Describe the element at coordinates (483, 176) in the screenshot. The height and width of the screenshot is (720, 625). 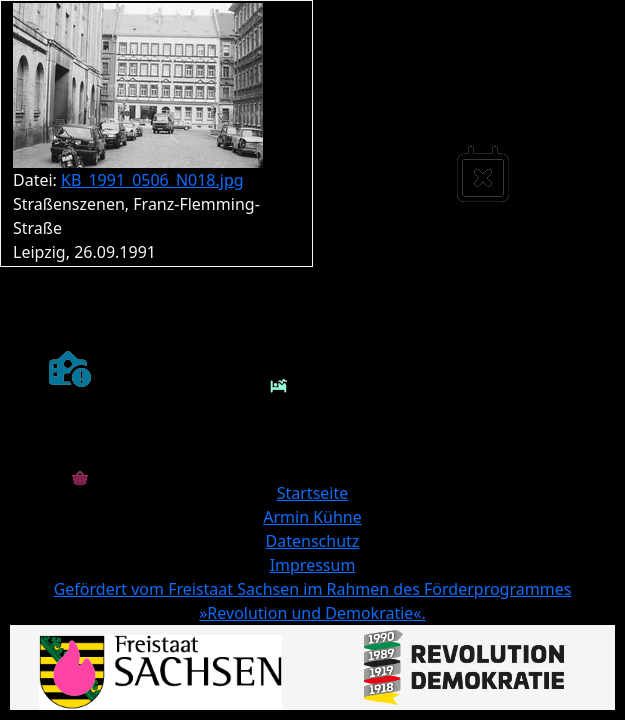
I see `cancel or remove a scheduled event` at that location.